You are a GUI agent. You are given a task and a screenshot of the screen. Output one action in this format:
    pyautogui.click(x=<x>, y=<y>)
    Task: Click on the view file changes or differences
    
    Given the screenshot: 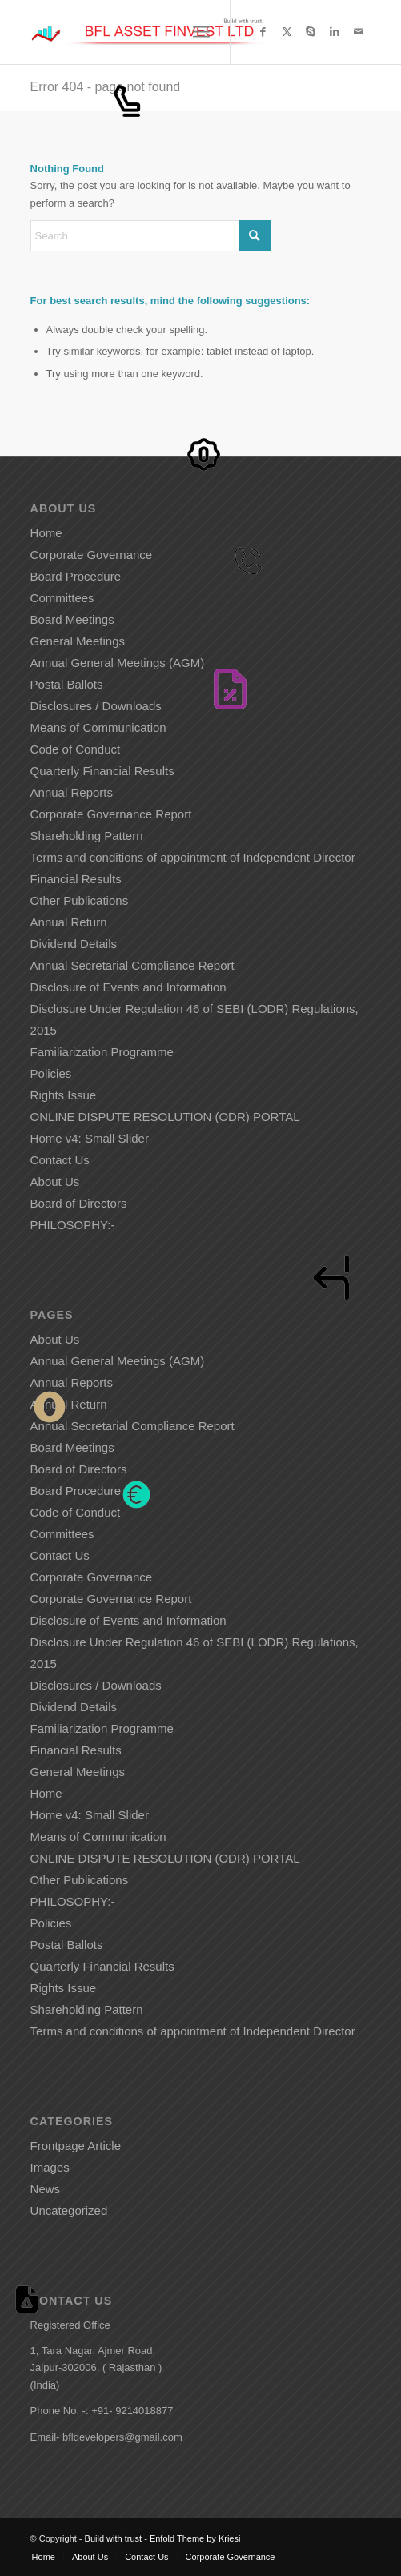 What is the action you would take?
    pyautogui.click(x=26, y=2299)
    